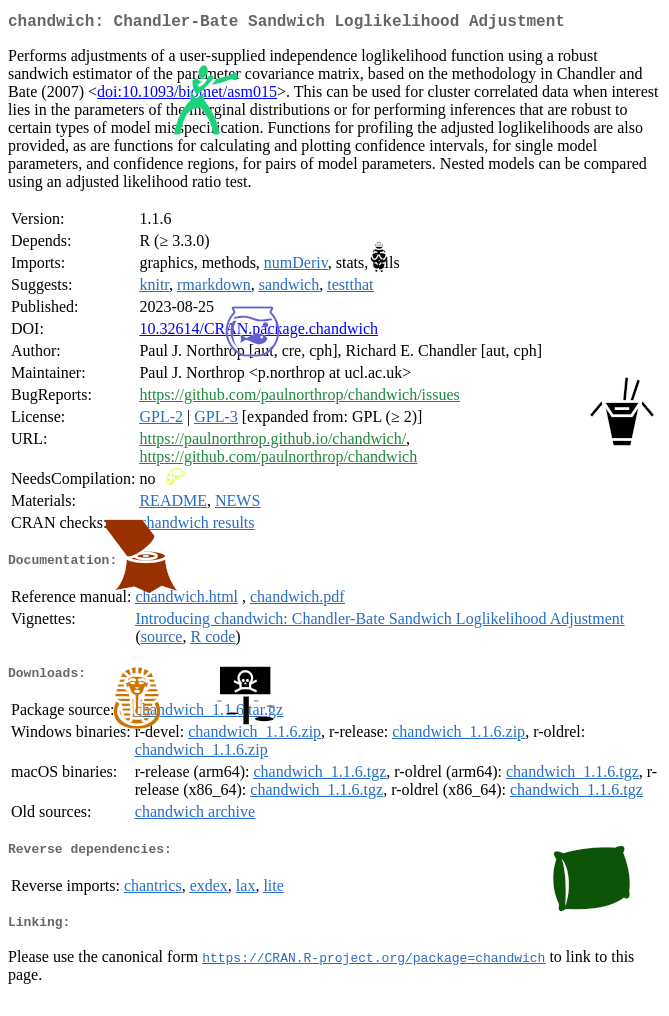  What do you see at coordinates (209, 99) in the screenshot?
I see `perform a punch attack in a fighting game` at bounding box center [209, 99].